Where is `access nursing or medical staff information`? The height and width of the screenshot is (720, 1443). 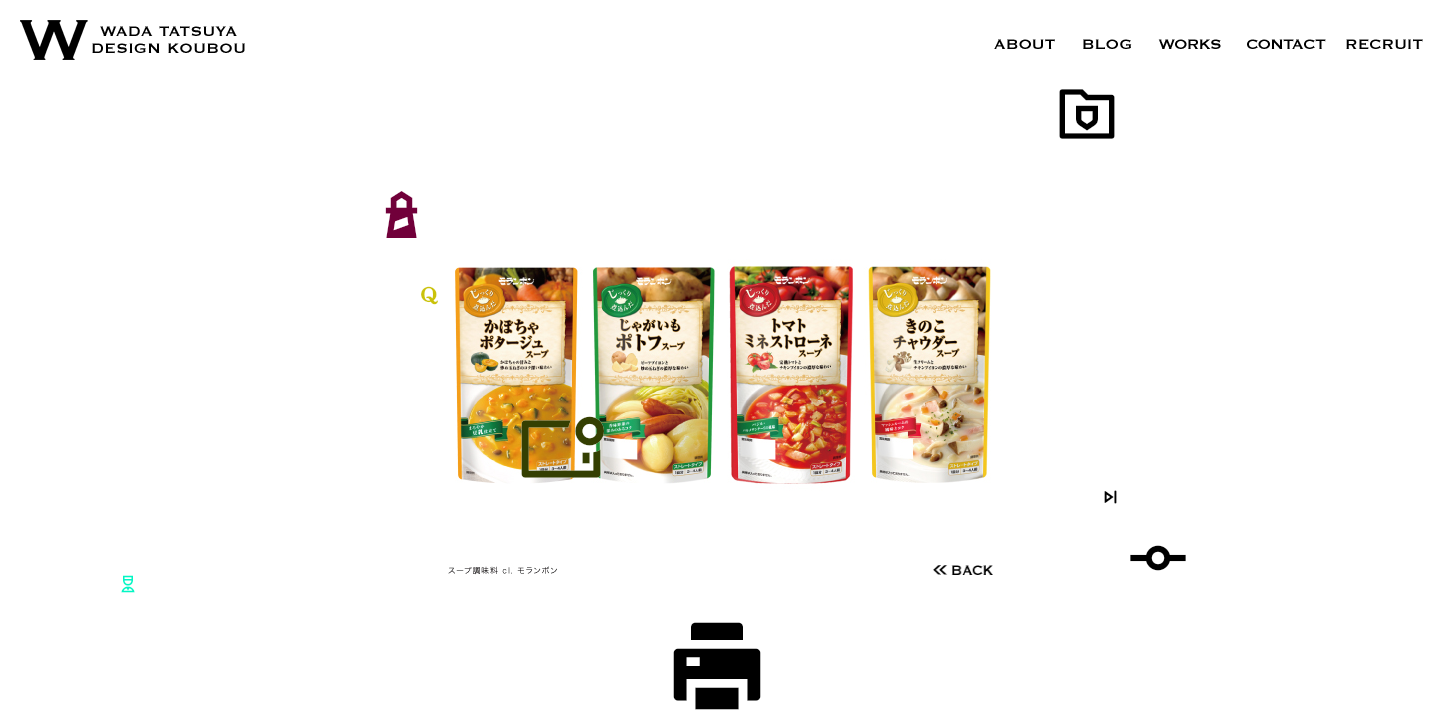
access nursing or medical staff information is located at coordinates (128, 584).